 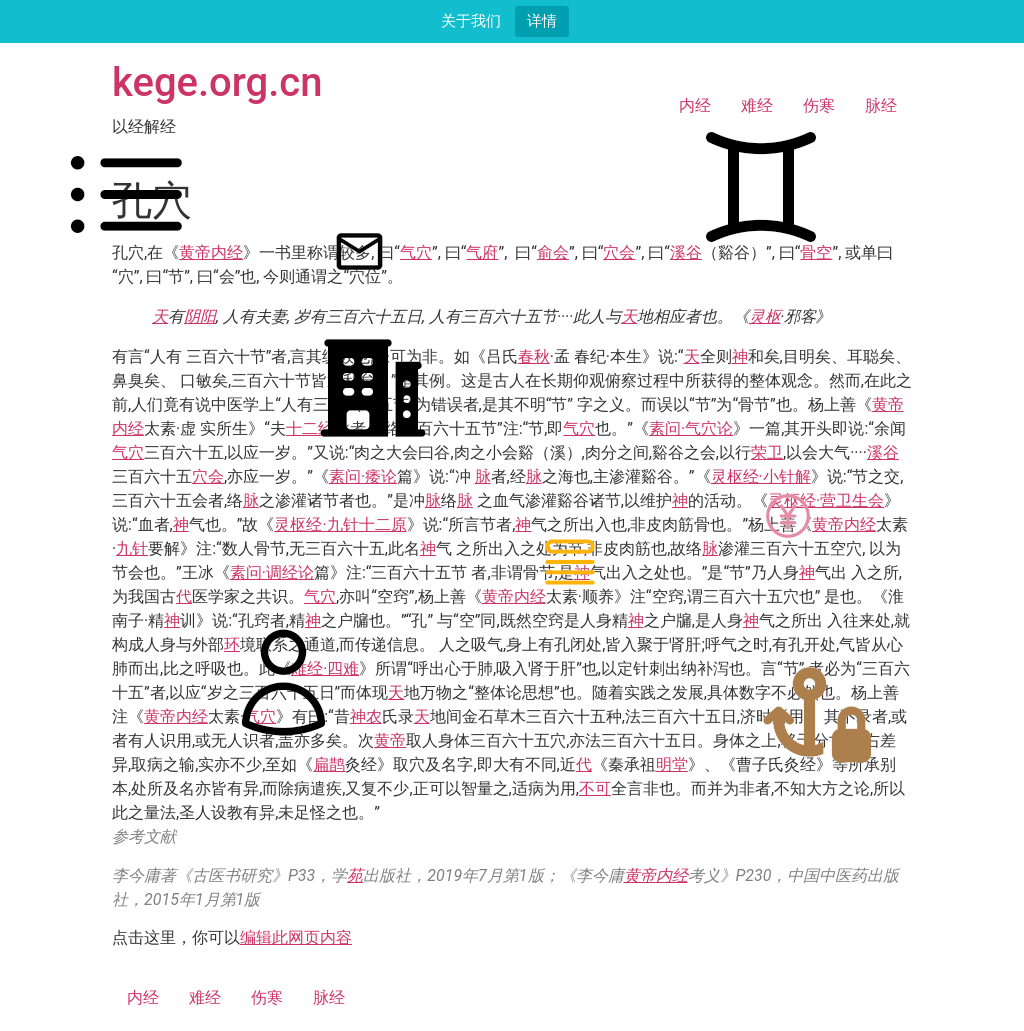 I want to click on view your profile, so click(x=283, y=682).